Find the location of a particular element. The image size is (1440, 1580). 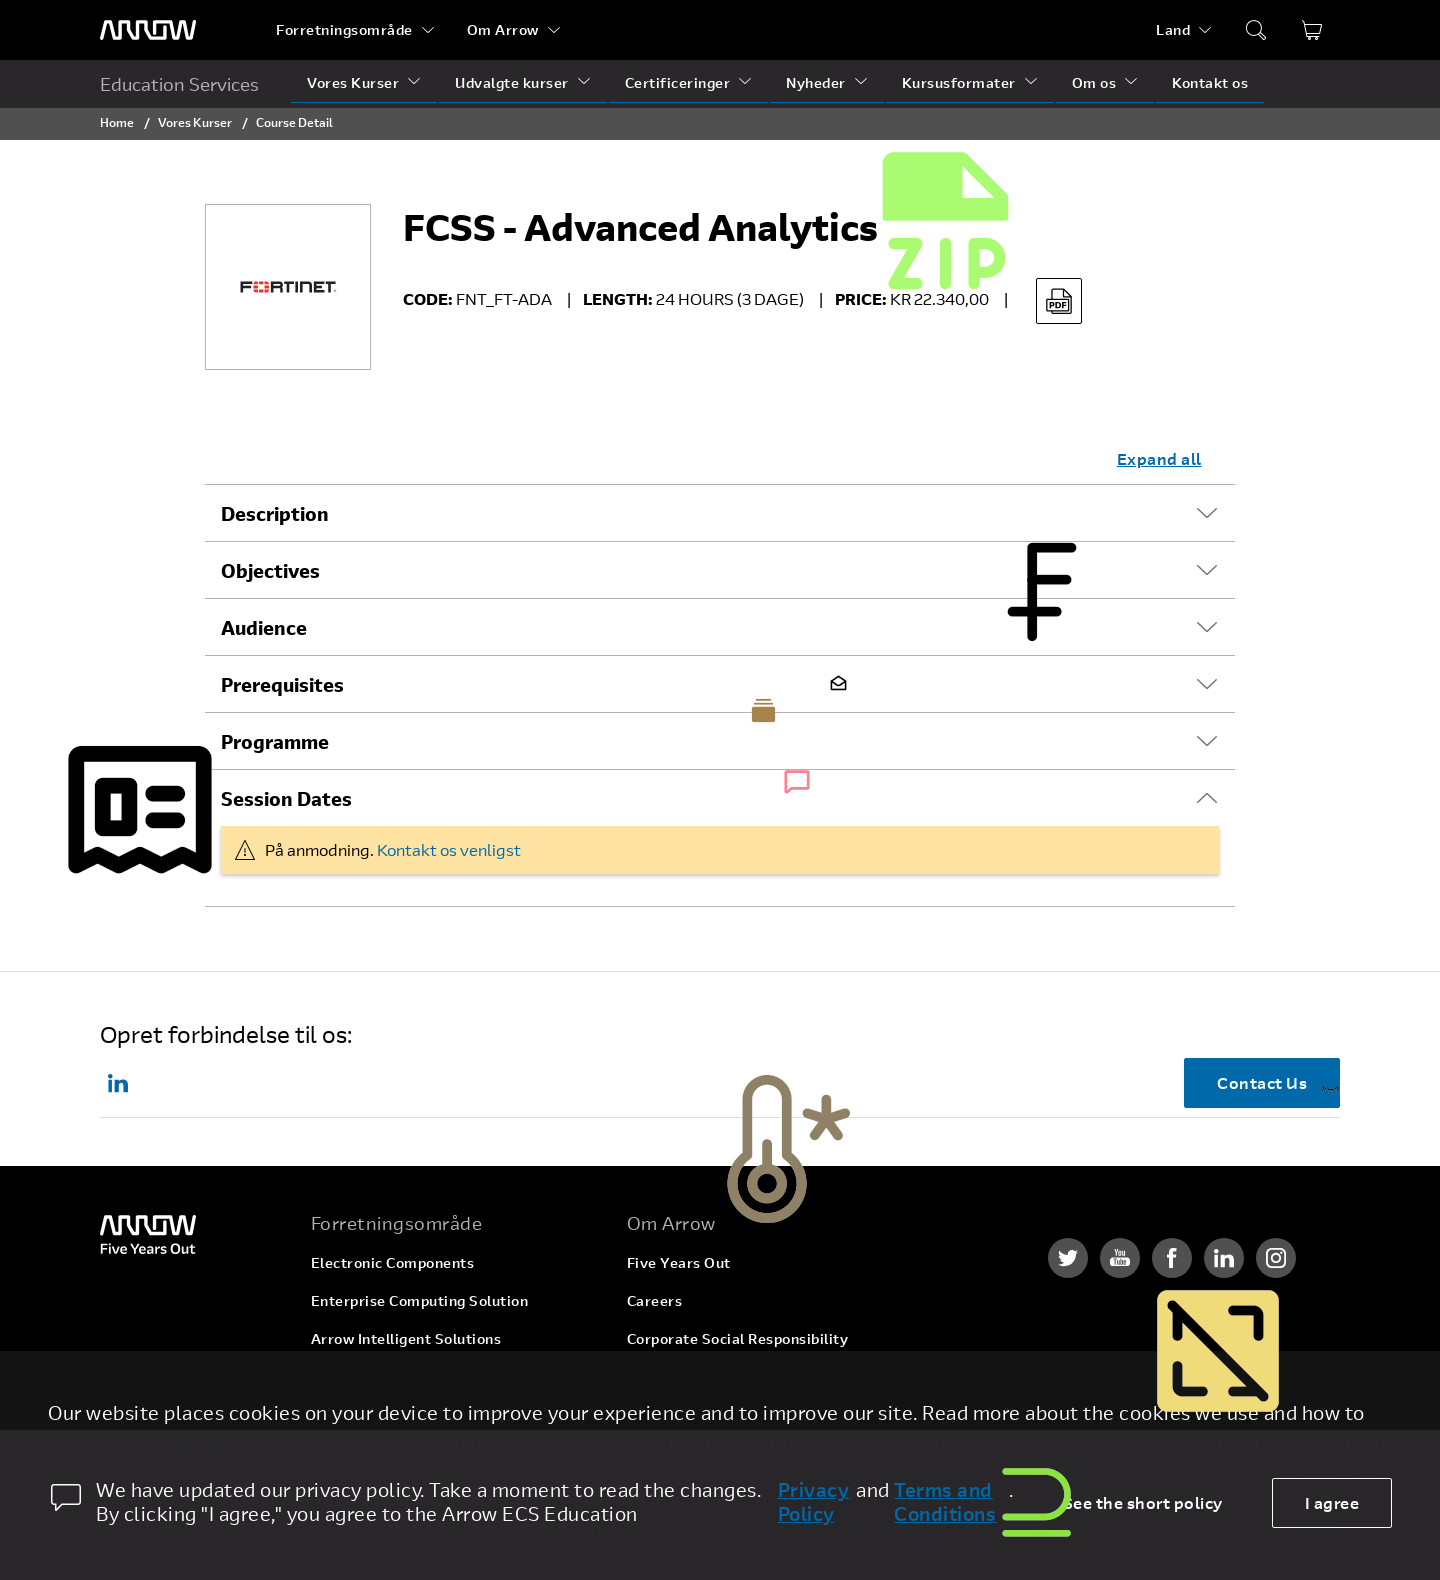

view news or articles is located at coordinates (140, 807).